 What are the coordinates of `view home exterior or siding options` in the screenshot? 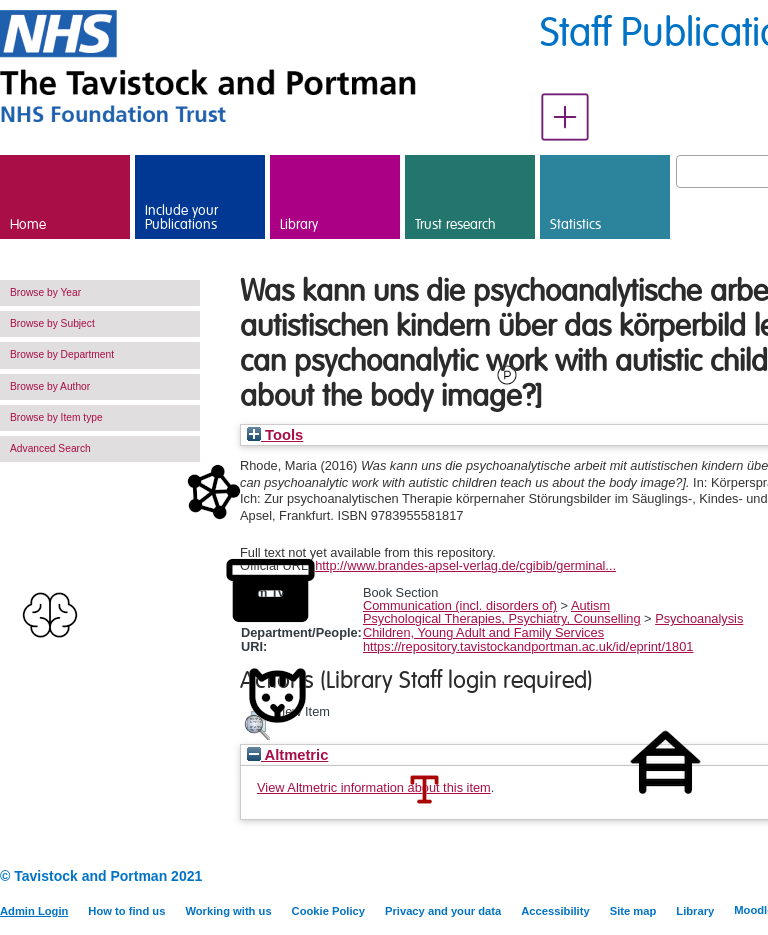 It's located at (665, 763).